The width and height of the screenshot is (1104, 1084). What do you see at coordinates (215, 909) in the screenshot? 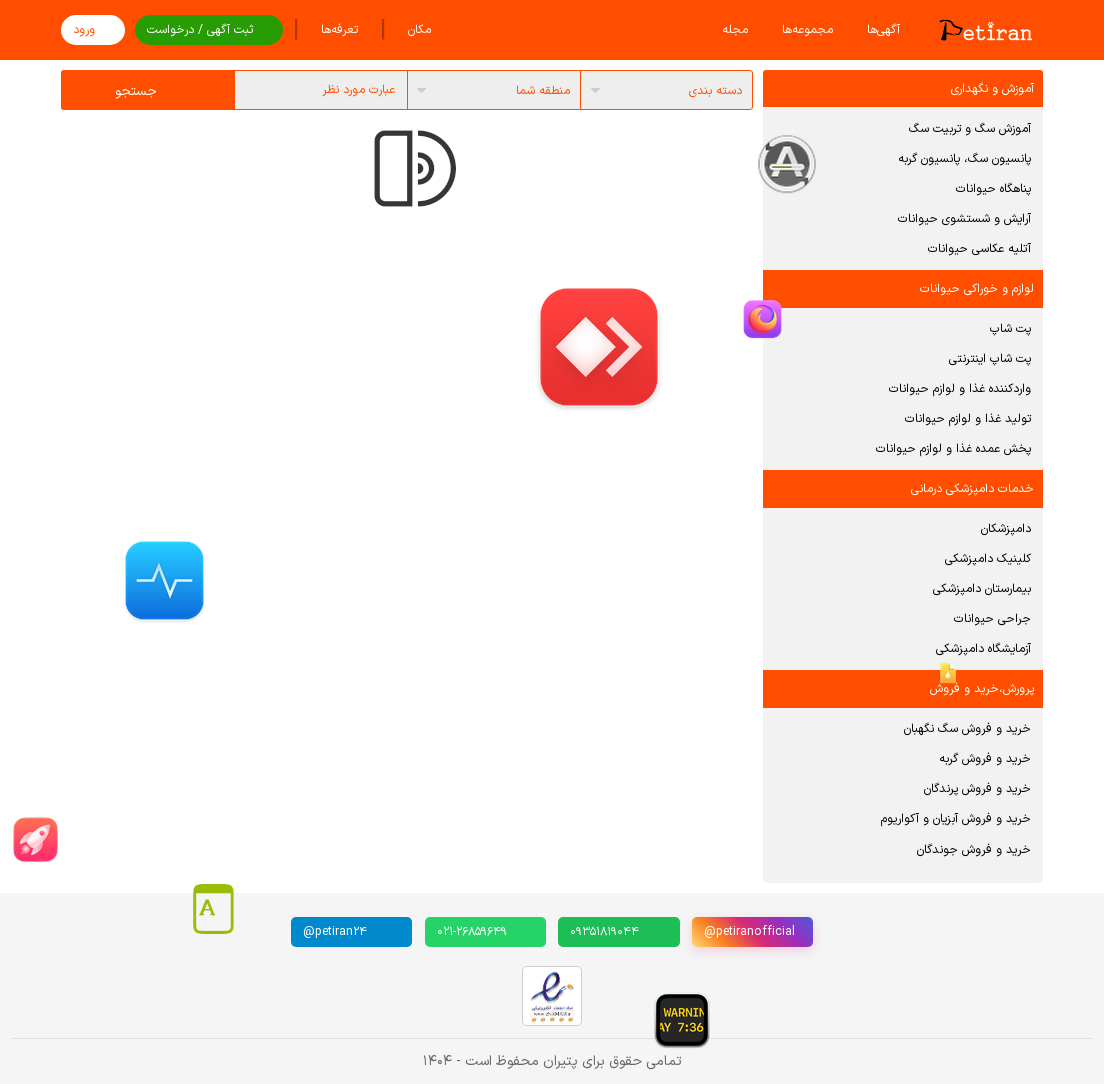
I see `open ebook reader app` at bounding box center [215, 909].